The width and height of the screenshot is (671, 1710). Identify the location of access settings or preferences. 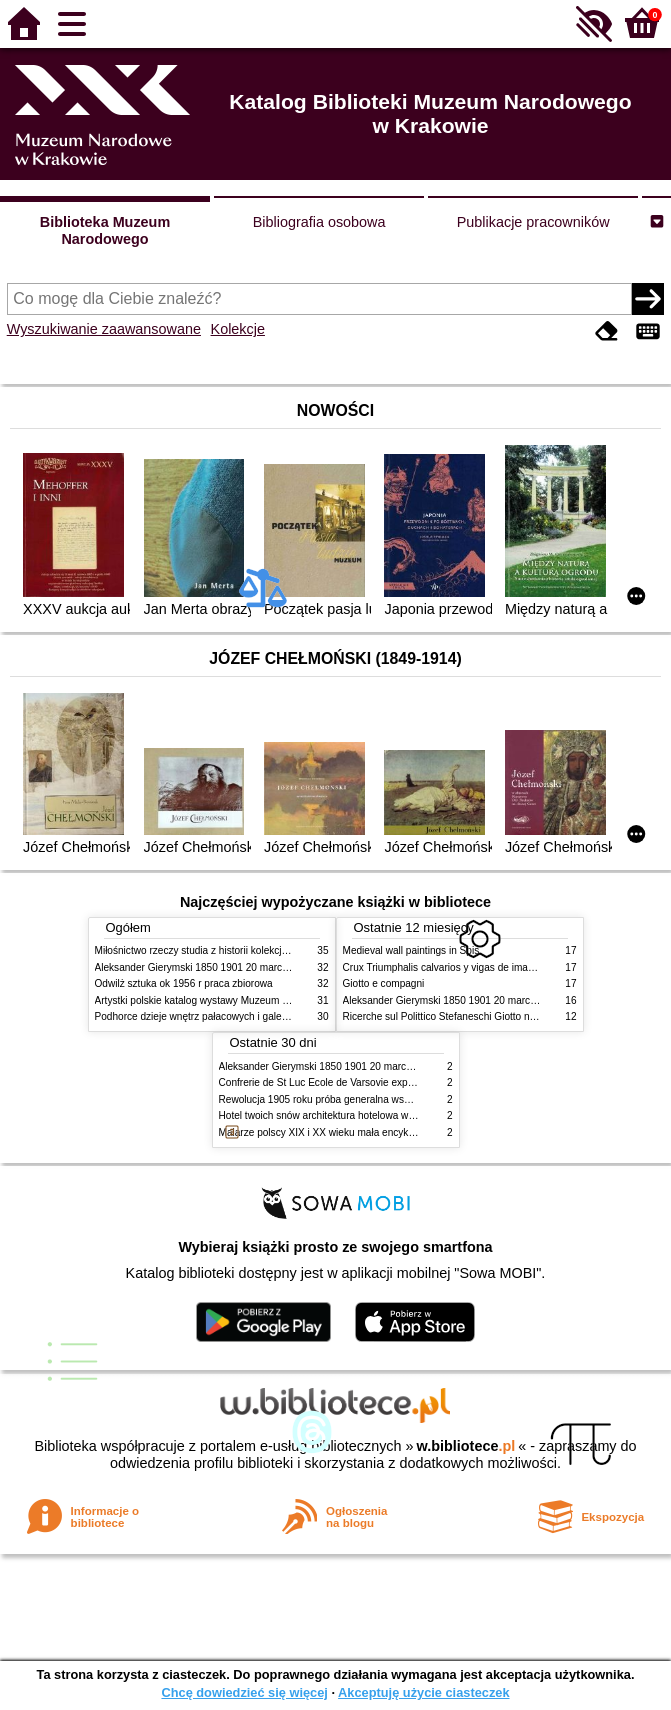
(480, 939).